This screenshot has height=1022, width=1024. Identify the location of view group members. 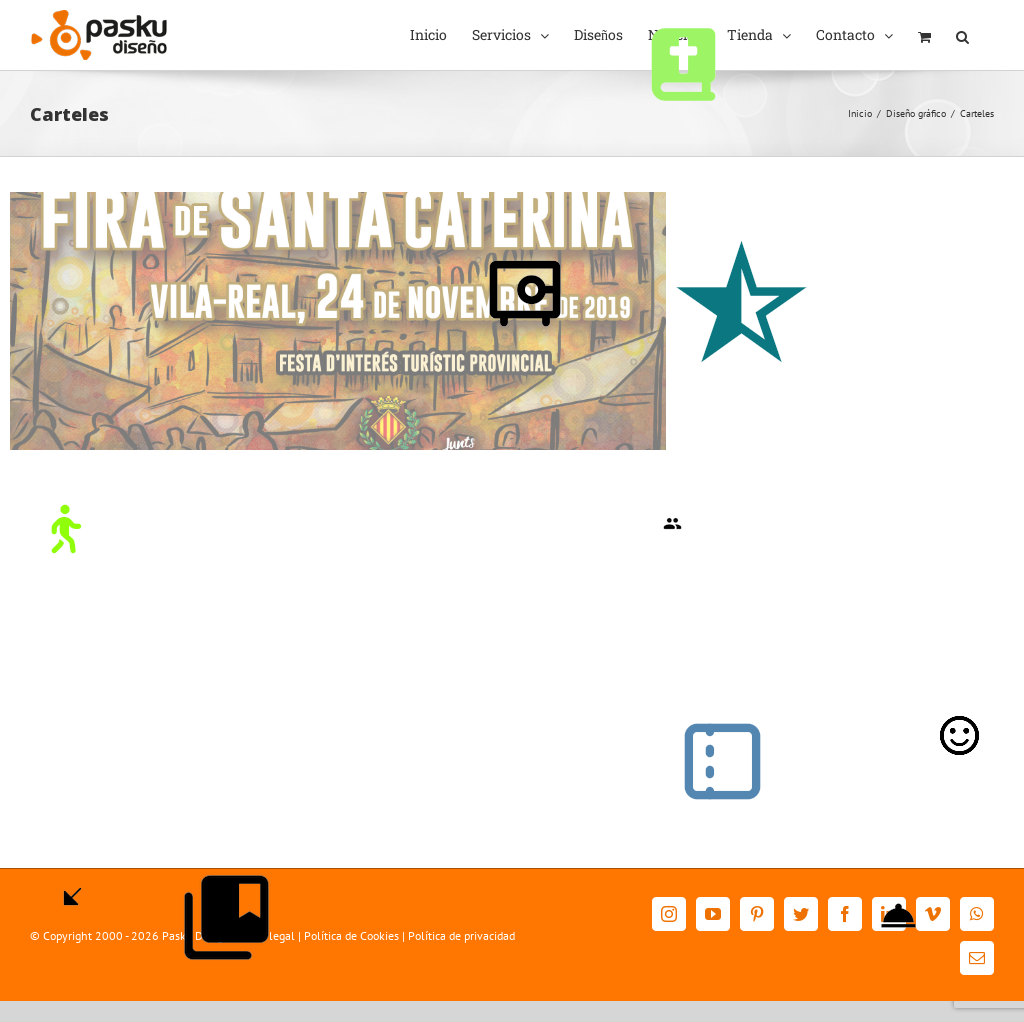
(672, 523).